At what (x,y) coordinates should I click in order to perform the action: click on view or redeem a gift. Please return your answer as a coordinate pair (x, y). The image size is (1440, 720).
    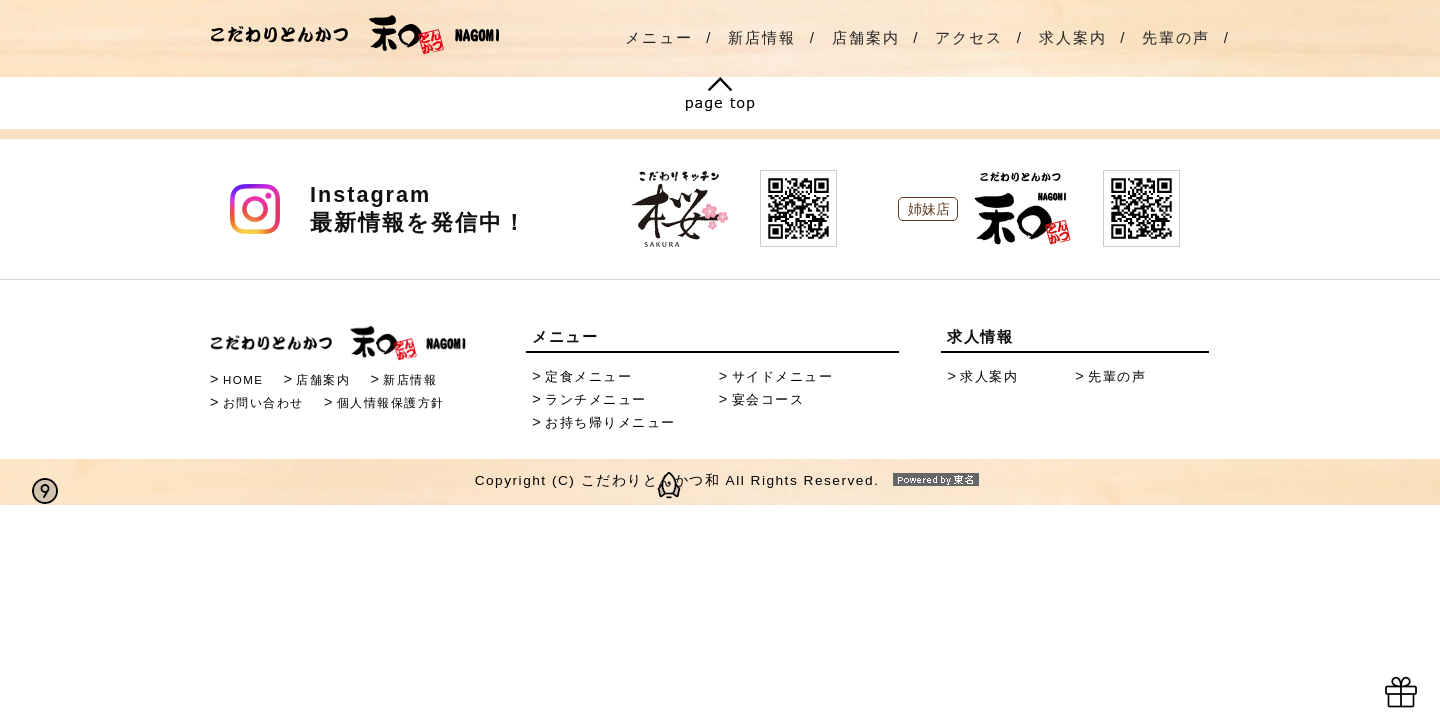
    Looking at the image, I should click on (1401, 694).